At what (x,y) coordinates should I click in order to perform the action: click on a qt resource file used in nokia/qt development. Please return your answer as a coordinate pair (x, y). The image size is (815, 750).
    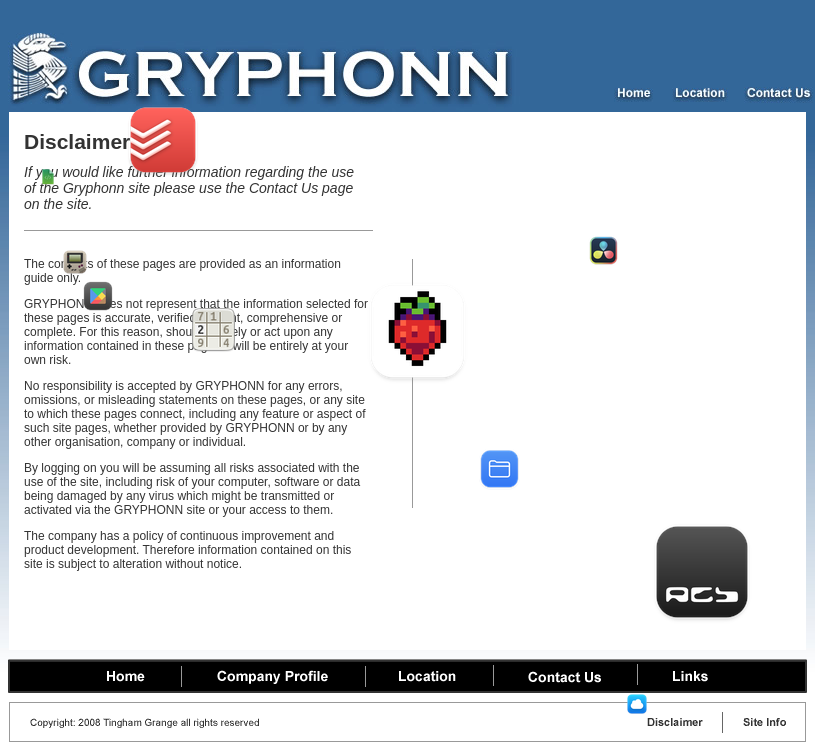
    Looking at the image, I should click on (48, 177).